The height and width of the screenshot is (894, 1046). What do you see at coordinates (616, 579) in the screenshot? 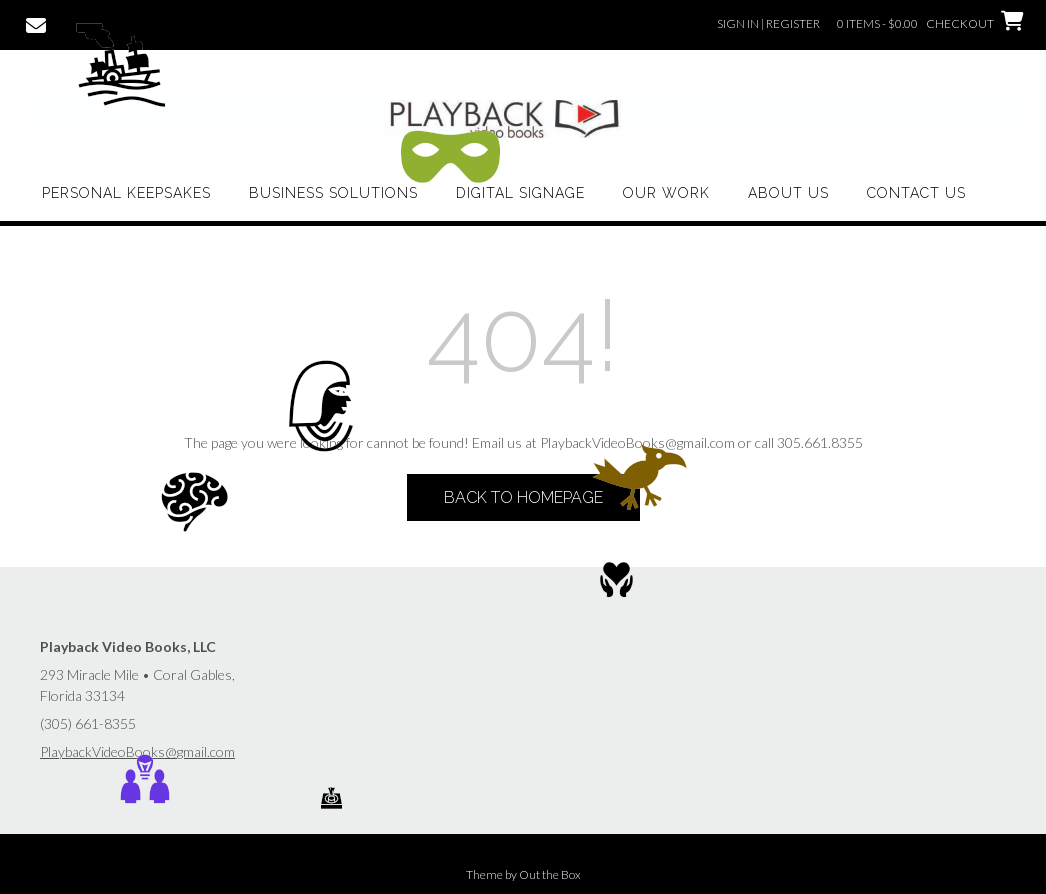
I see `add to favorites or wishlist` at bounding box center [616, 579].